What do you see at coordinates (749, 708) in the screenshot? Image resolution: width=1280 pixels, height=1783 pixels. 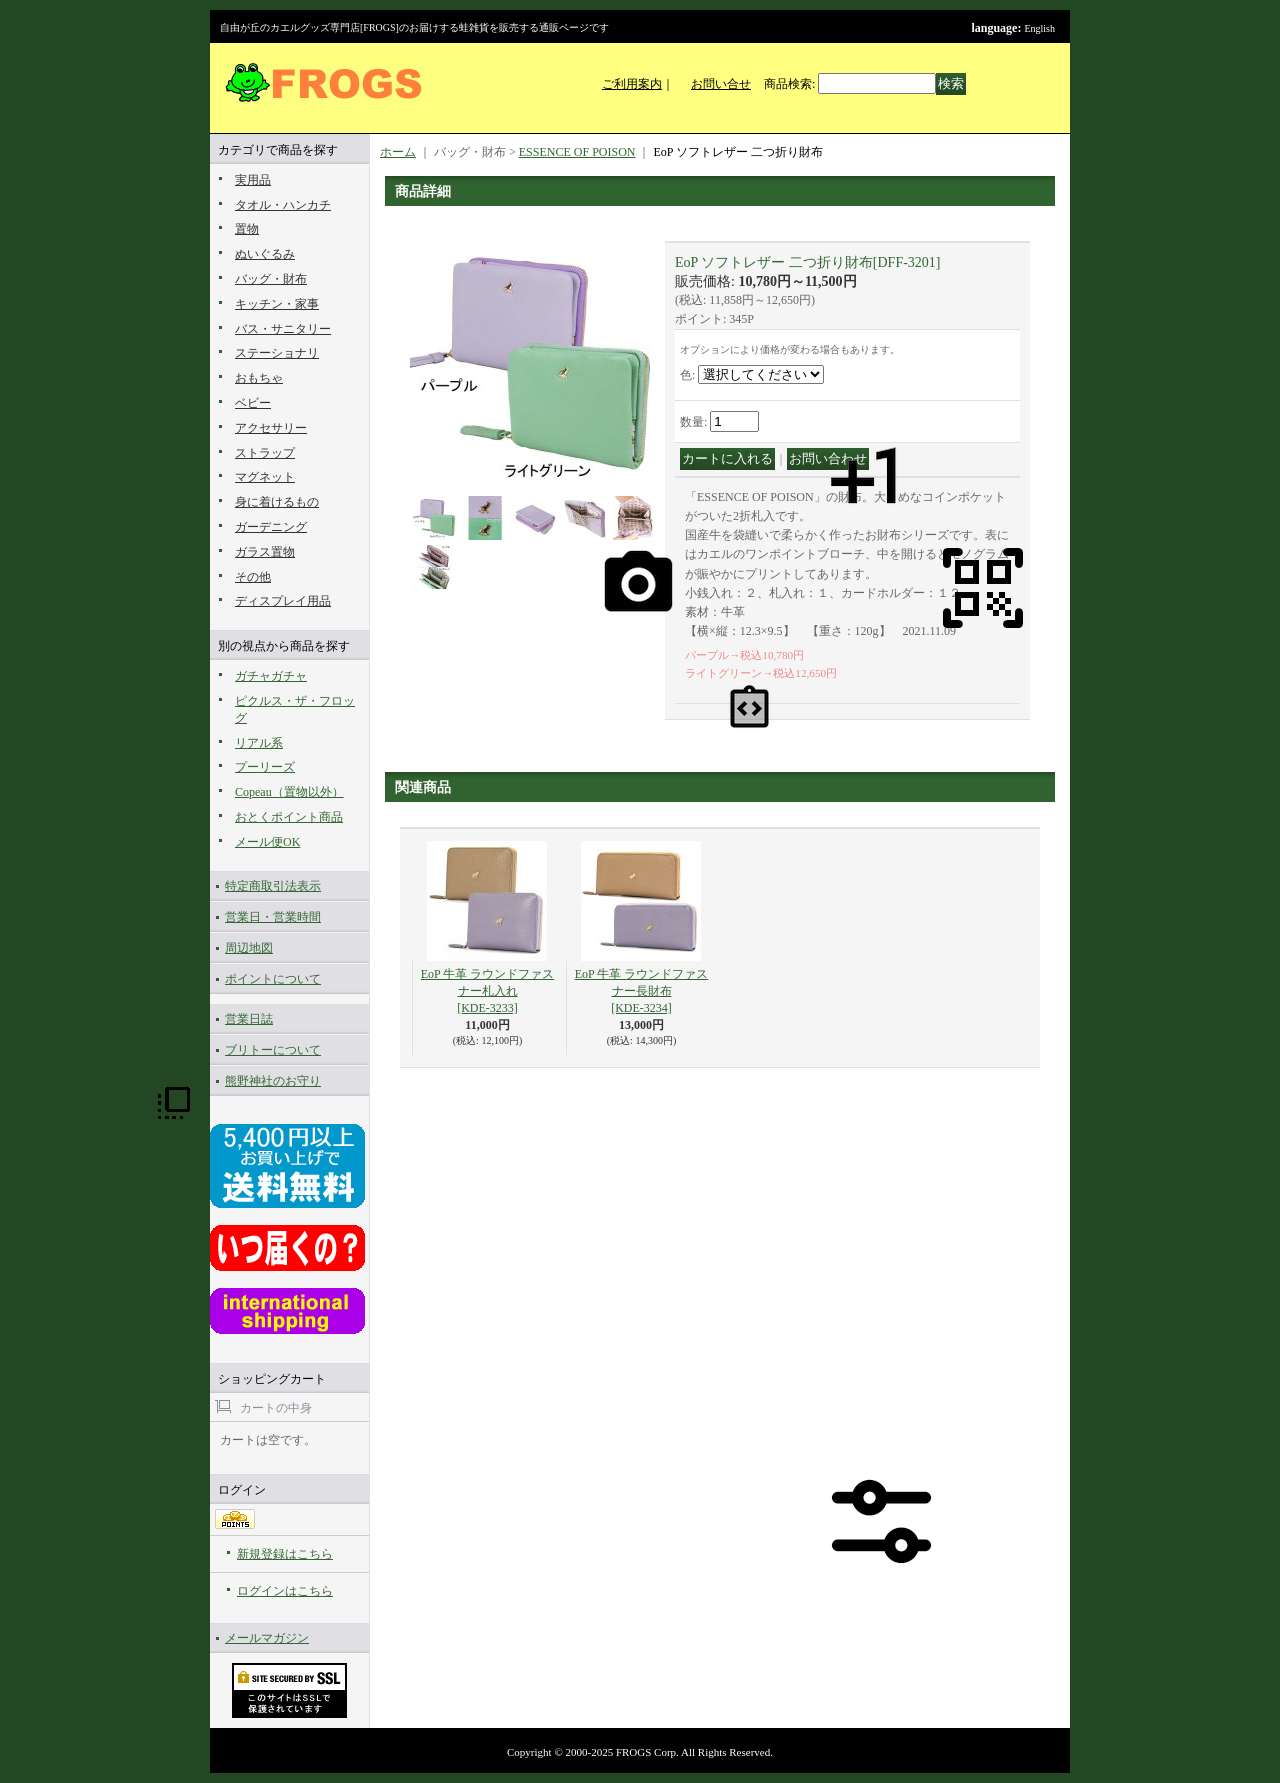 I see `view integration instructions or code snippets` at bounding box center [749, 708].